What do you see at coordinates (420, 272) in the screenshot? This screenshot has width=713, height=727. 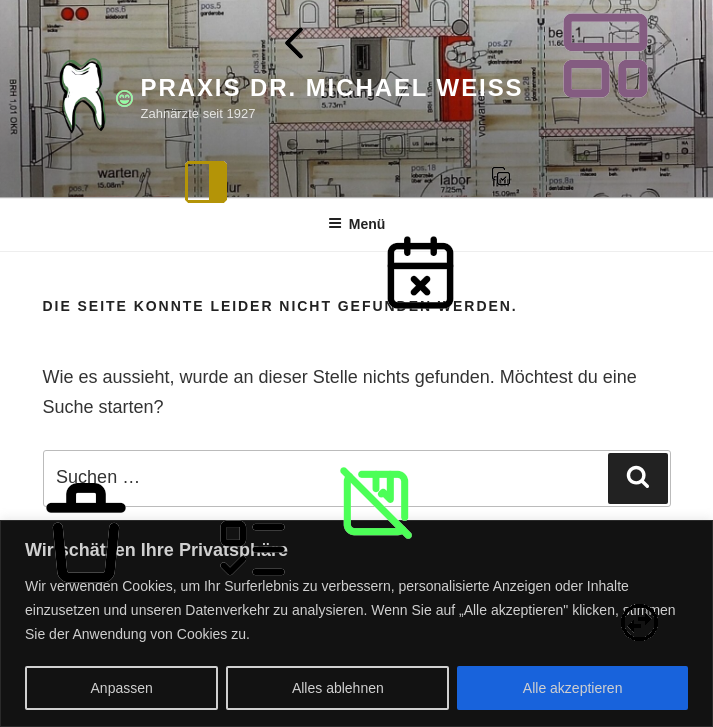 I see `cancel or delete a scheduled event` at bounding box center [420, 272].